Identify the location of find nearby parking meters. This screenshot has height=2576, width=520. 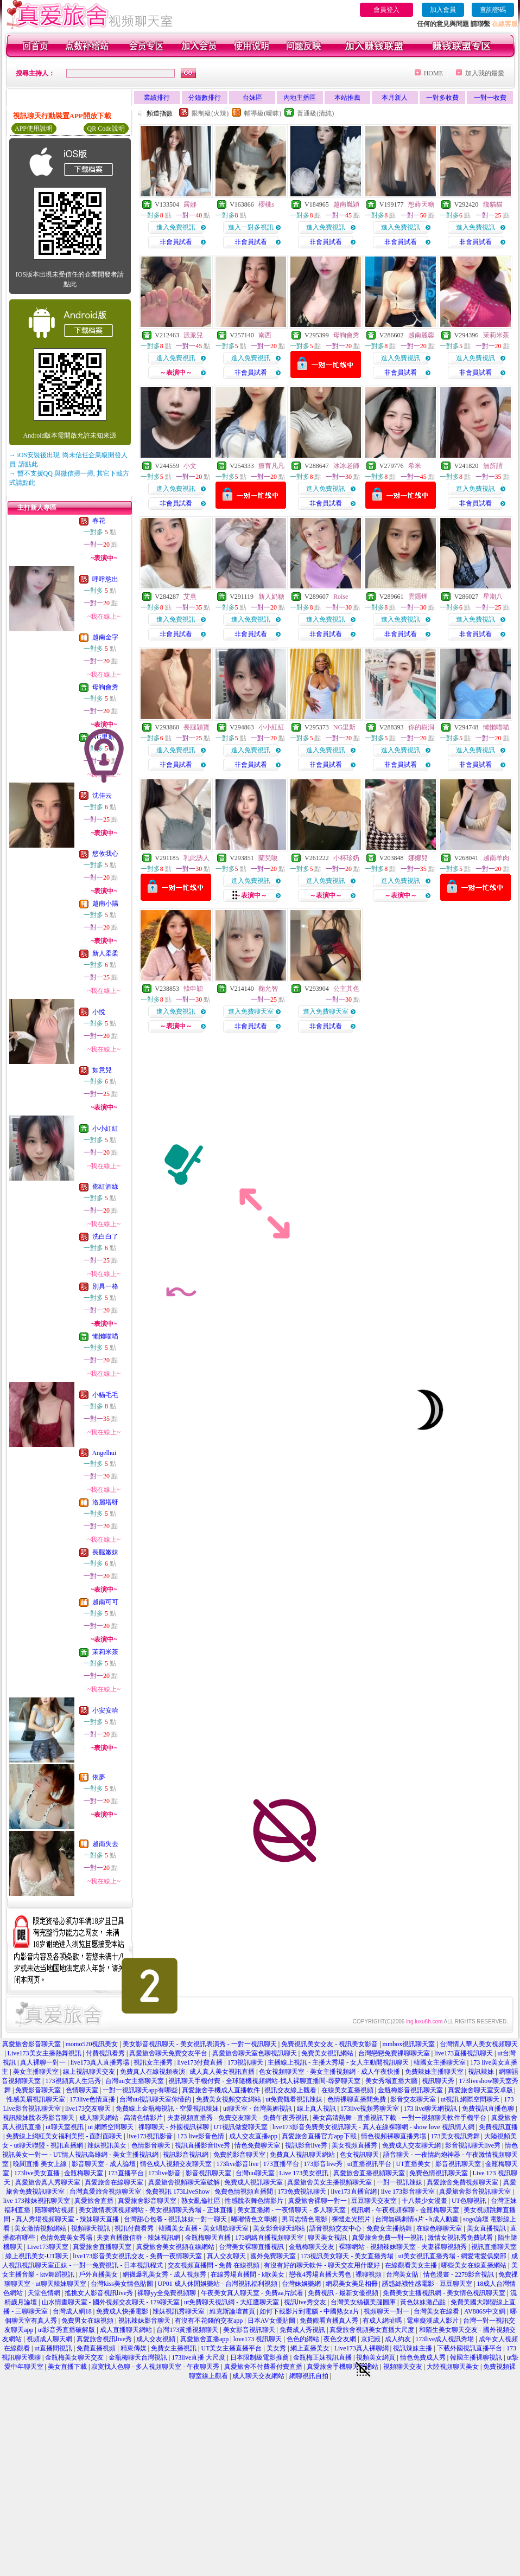
(104, 755).